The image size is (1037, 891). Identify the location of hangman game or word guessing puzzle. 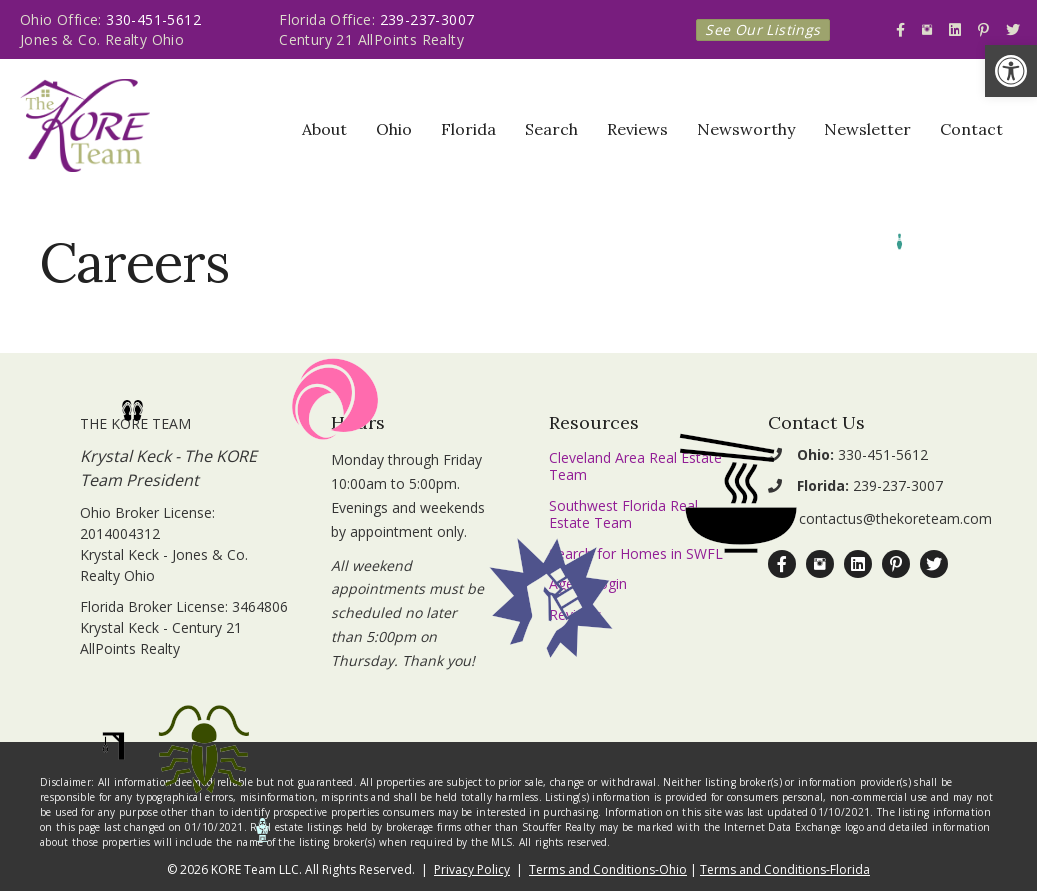
(113, 746).